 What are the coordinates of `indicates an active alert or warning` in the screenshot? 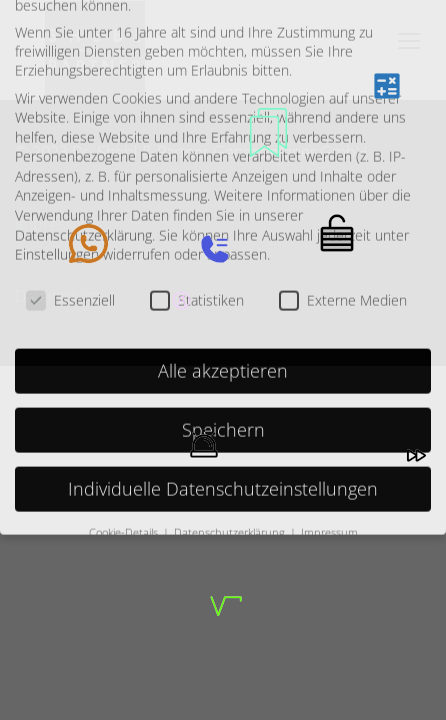 It's located at (204, 446).